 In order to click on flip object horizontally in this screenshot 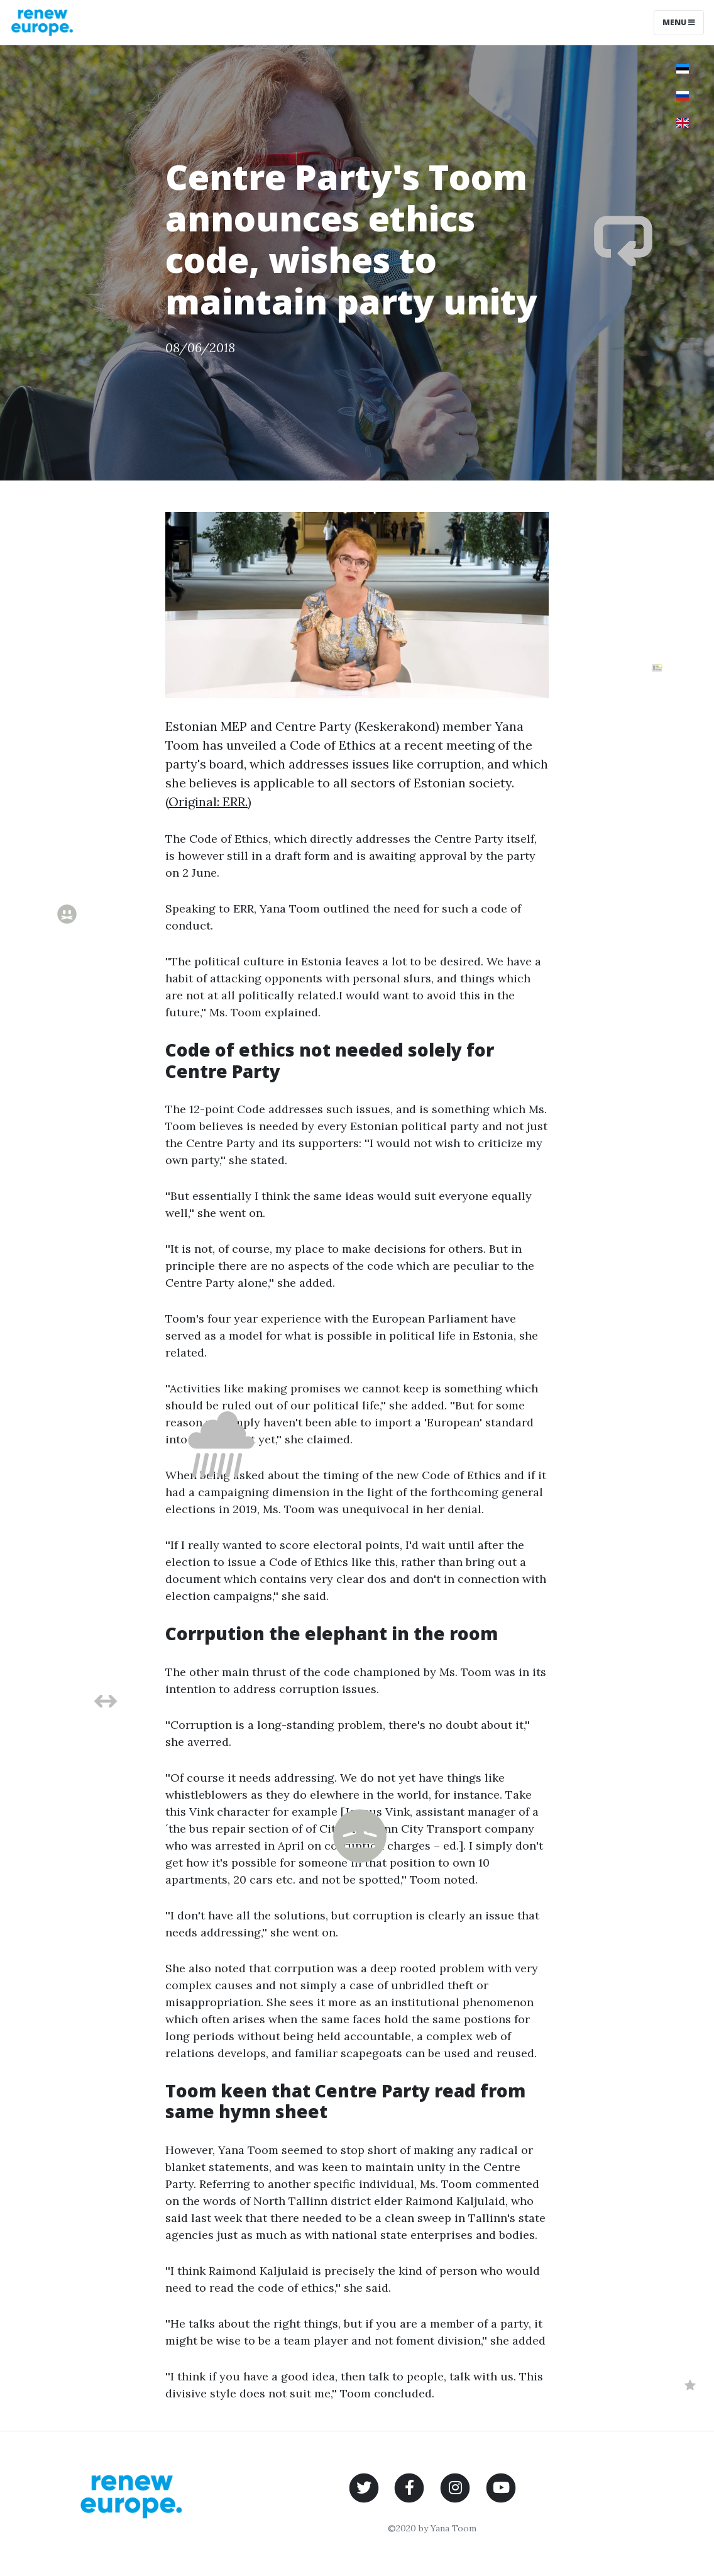, I will do `click(106, 1701)`.